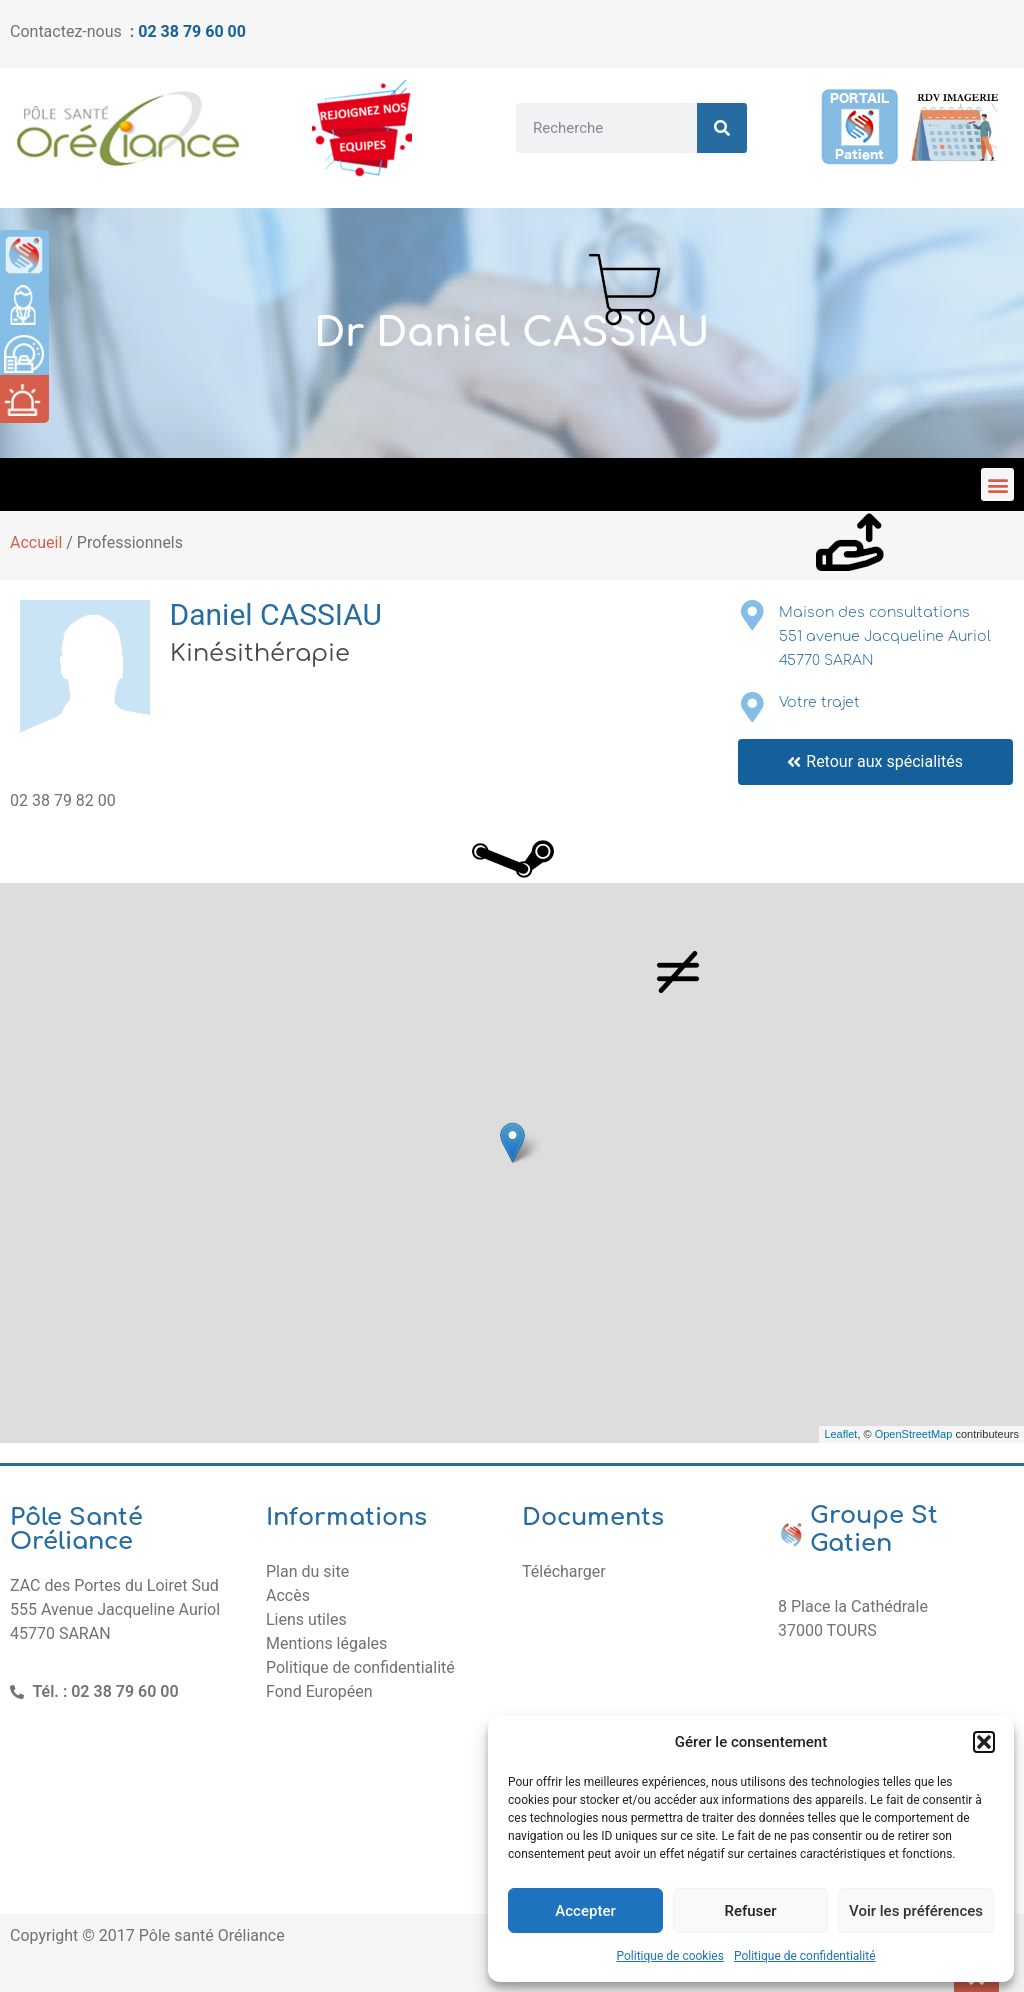 This screenshot has height=1992, width=1024. I want to click on open Steam gaming platform, so click(513, 859).